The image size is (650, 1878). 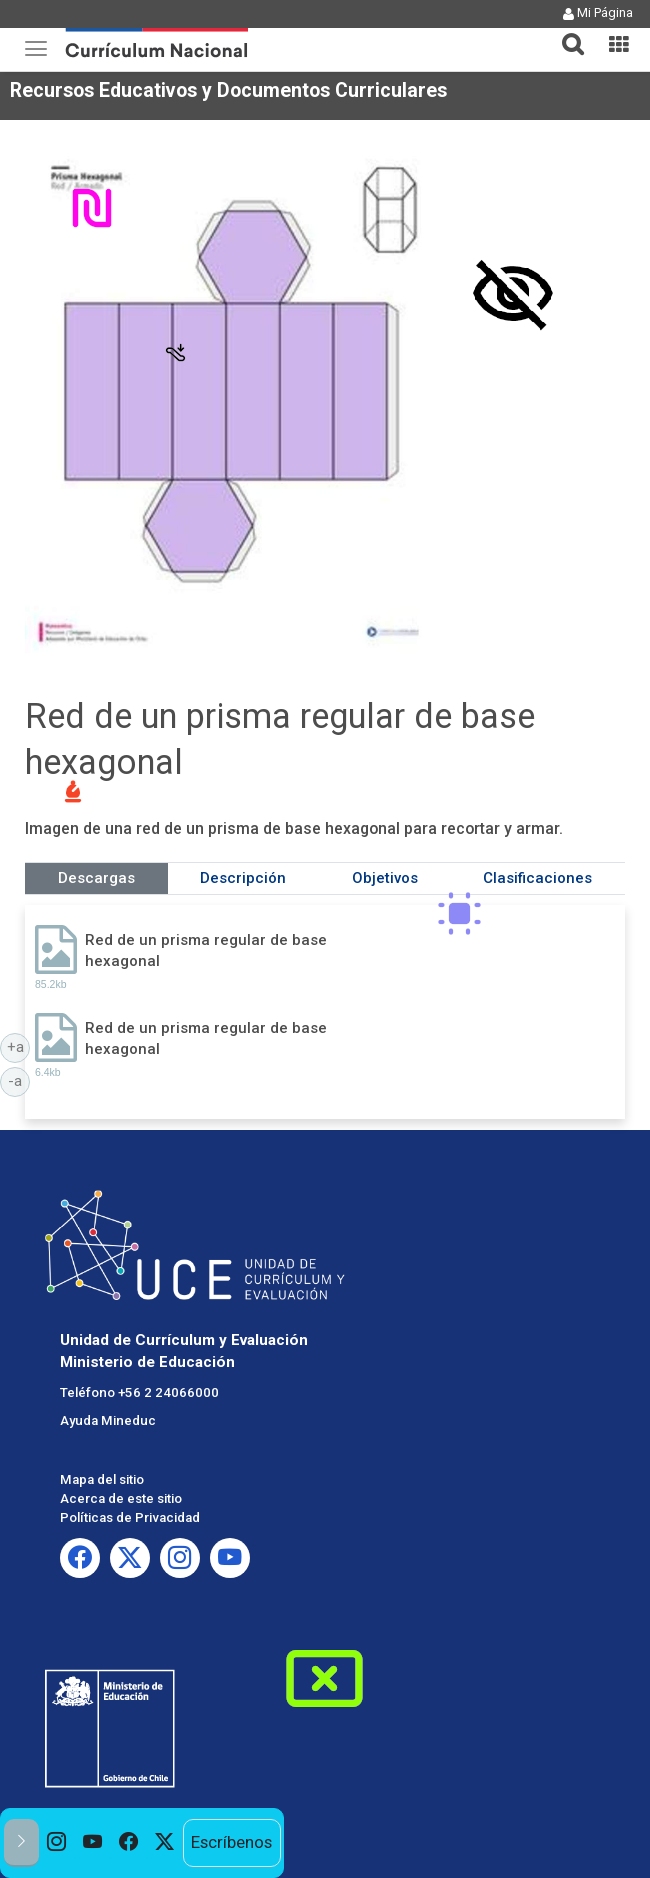 I want to click on select or create an artboard, so click(x=459, y=913).